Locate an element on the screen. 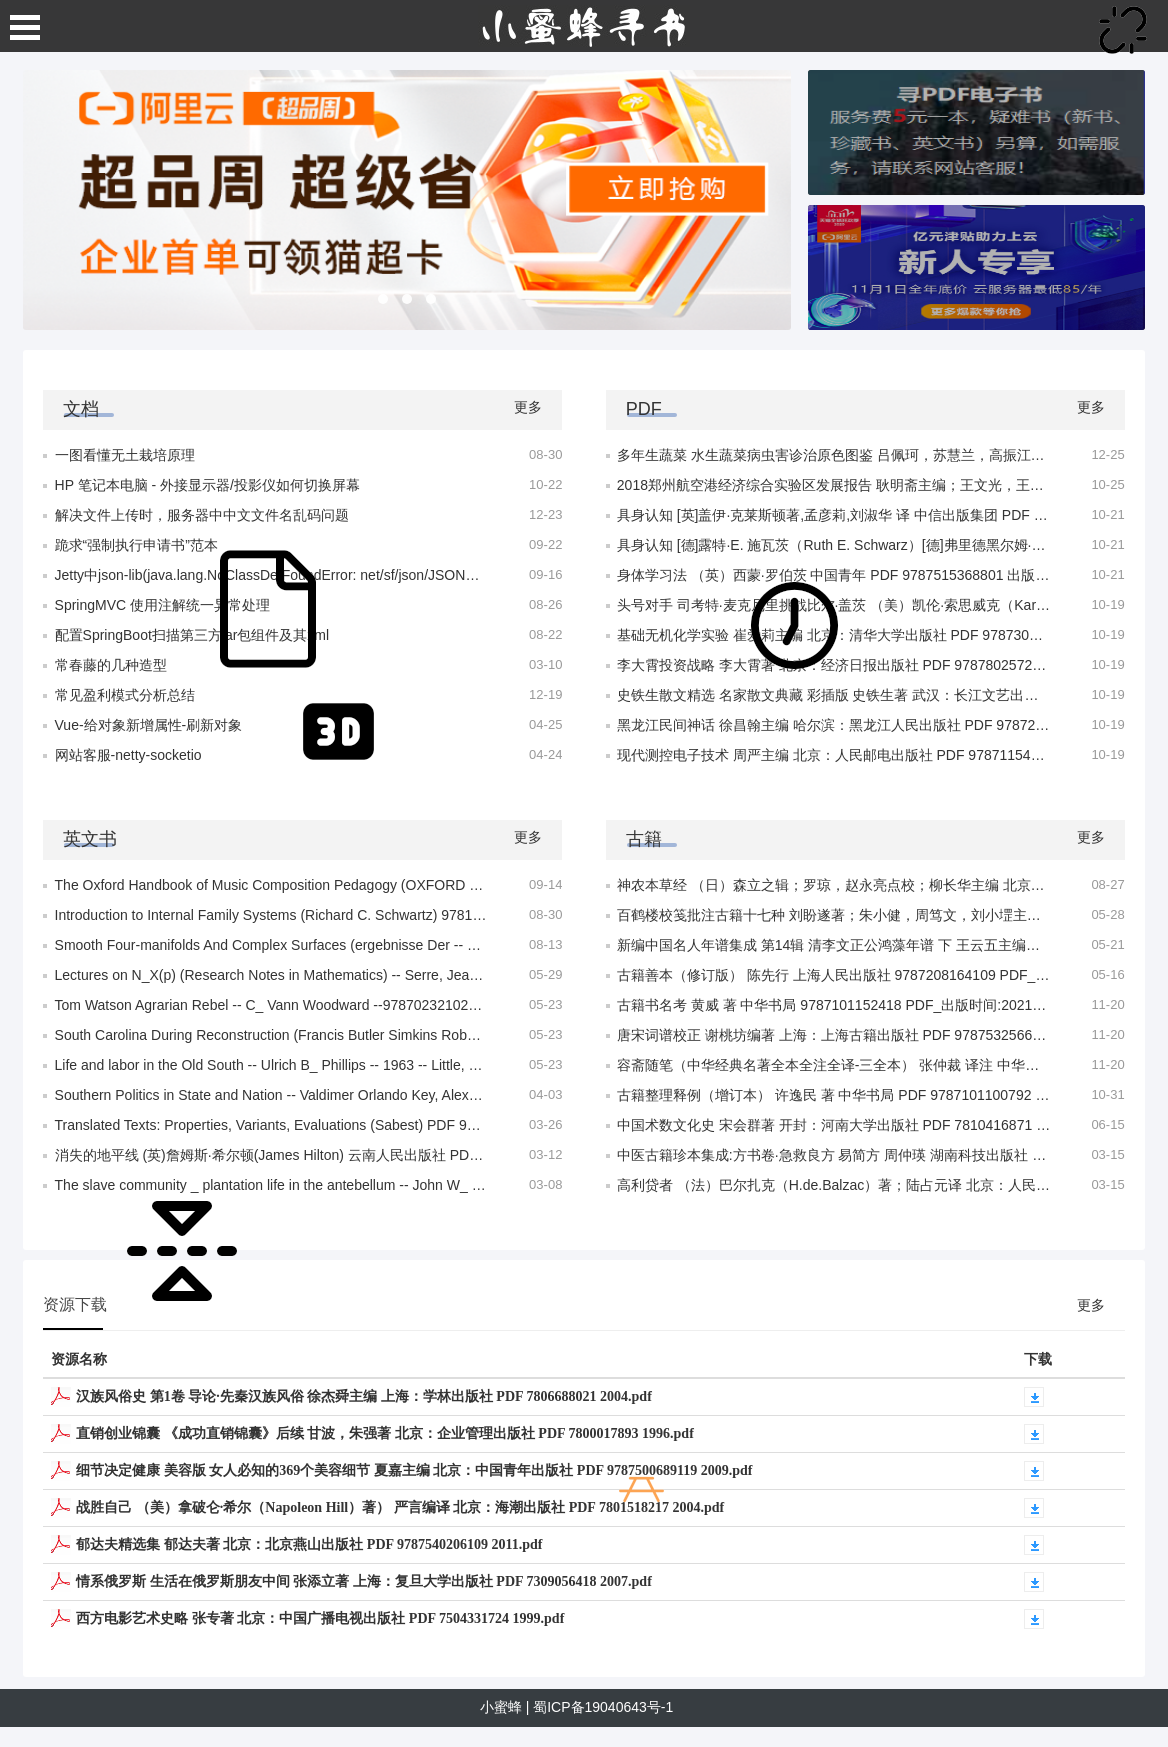 The height and width of the screenshot is (1747, 1168). view current time is located at coordinates (794, 625).